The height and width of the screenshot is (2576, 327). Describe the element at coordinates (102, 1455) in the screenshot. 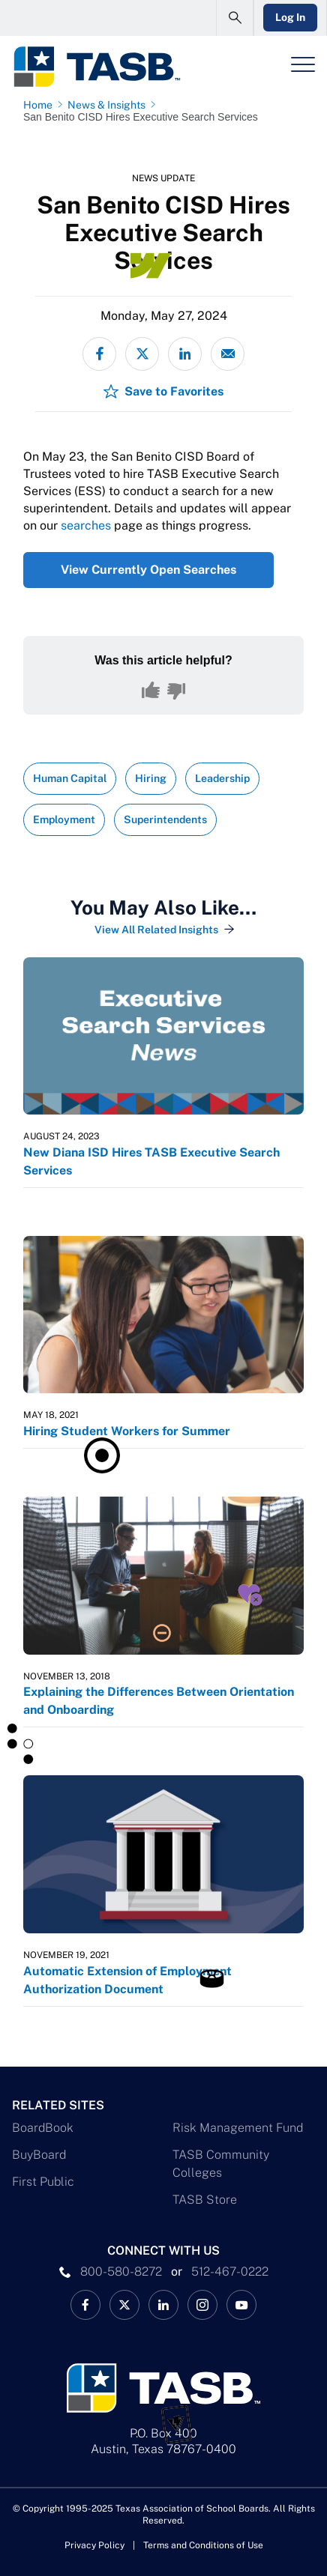

I see `select this option (radio button)` at that location.